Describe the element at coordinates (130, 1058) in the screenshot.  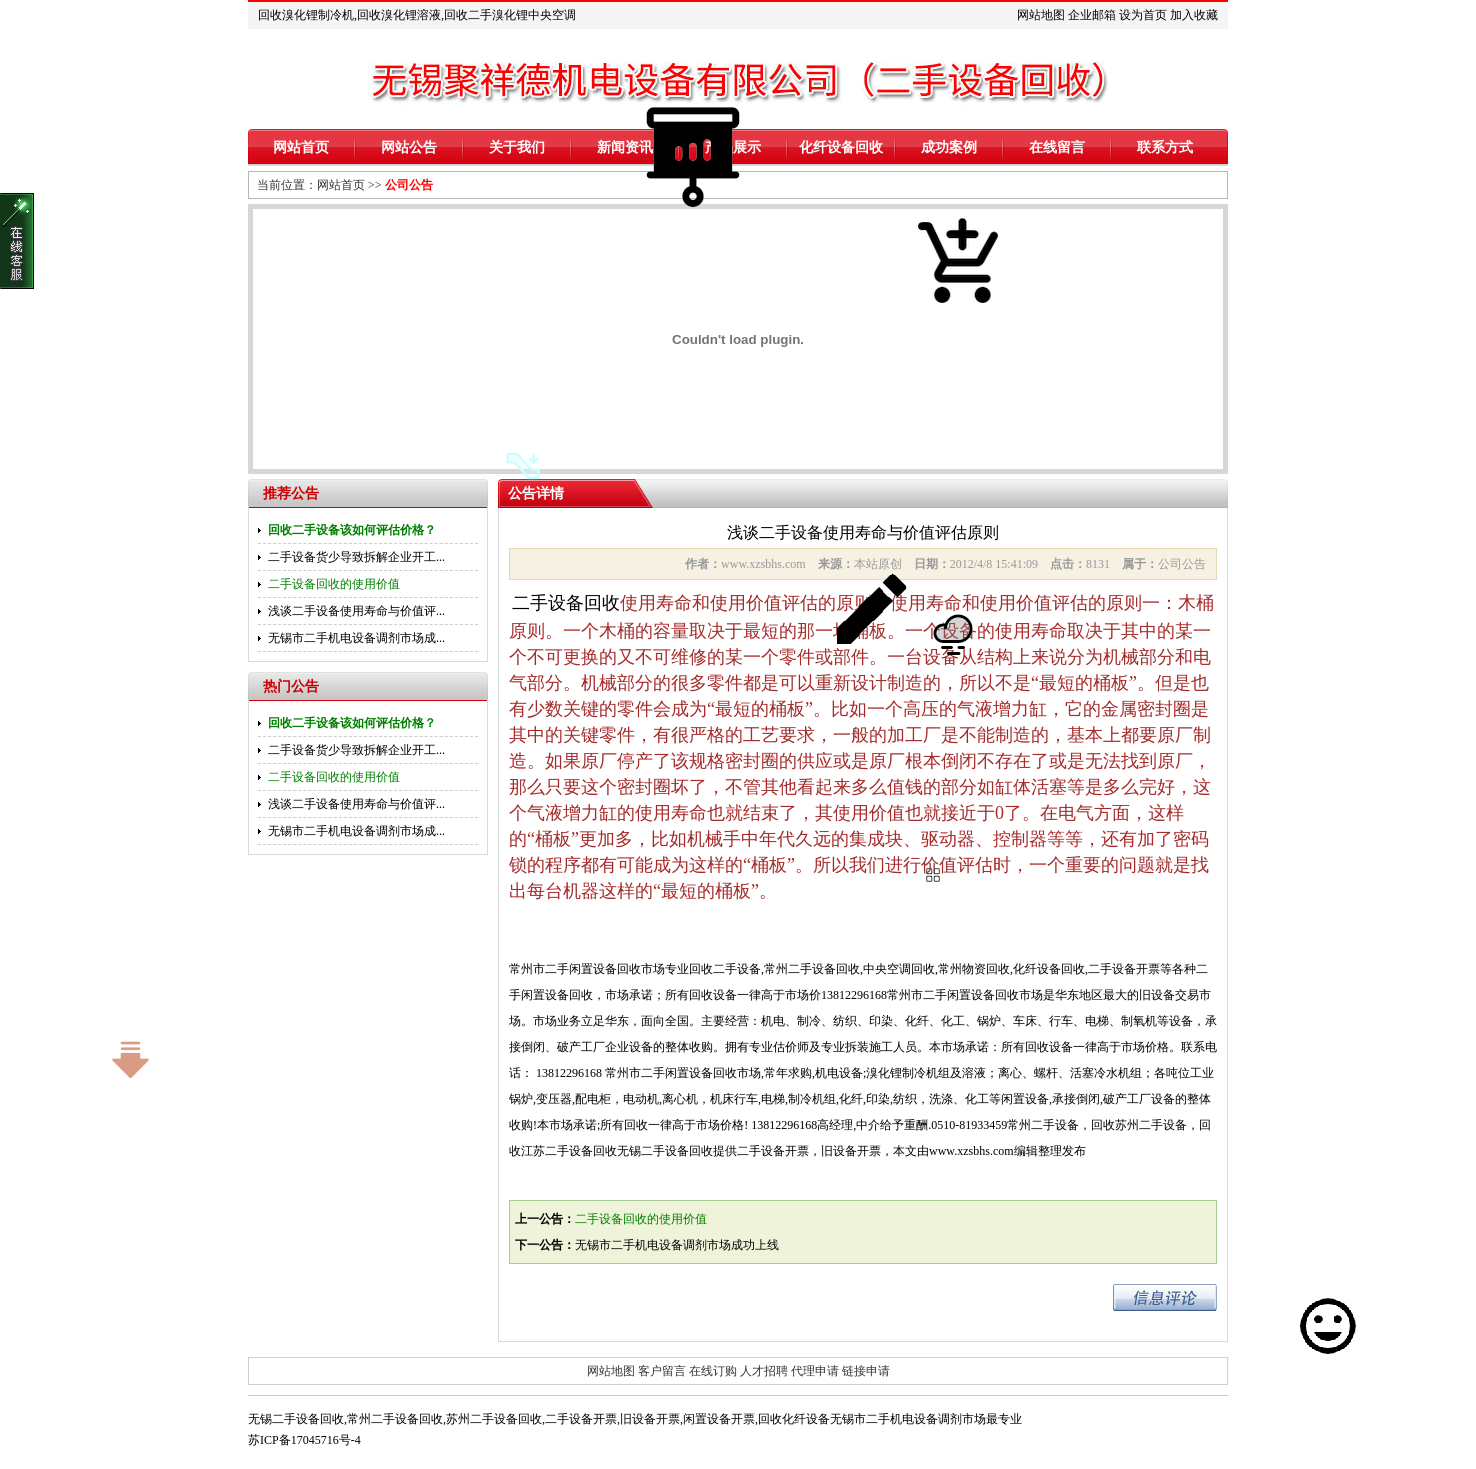
I see `download file or content` at that location.